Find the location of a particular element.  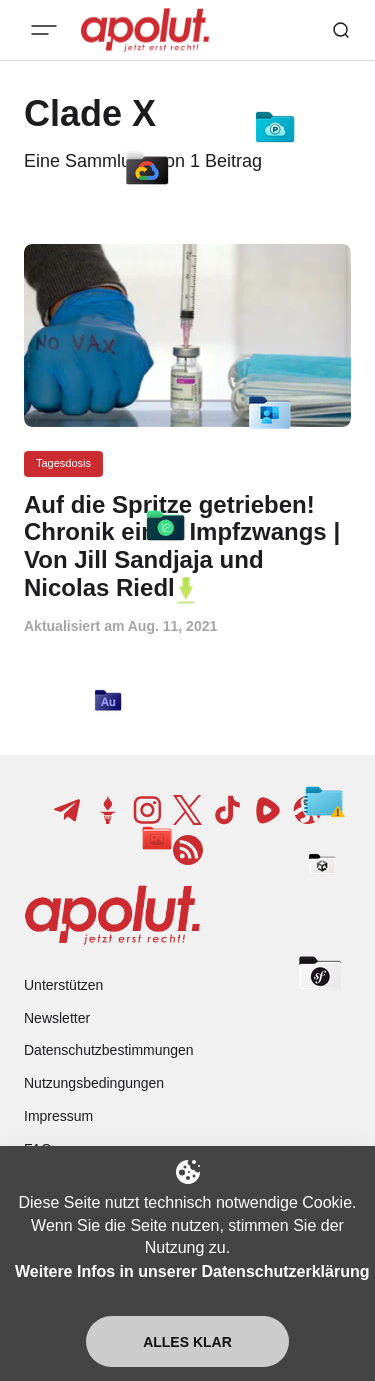

open symfony project folder is located at coordinates (320, 974).